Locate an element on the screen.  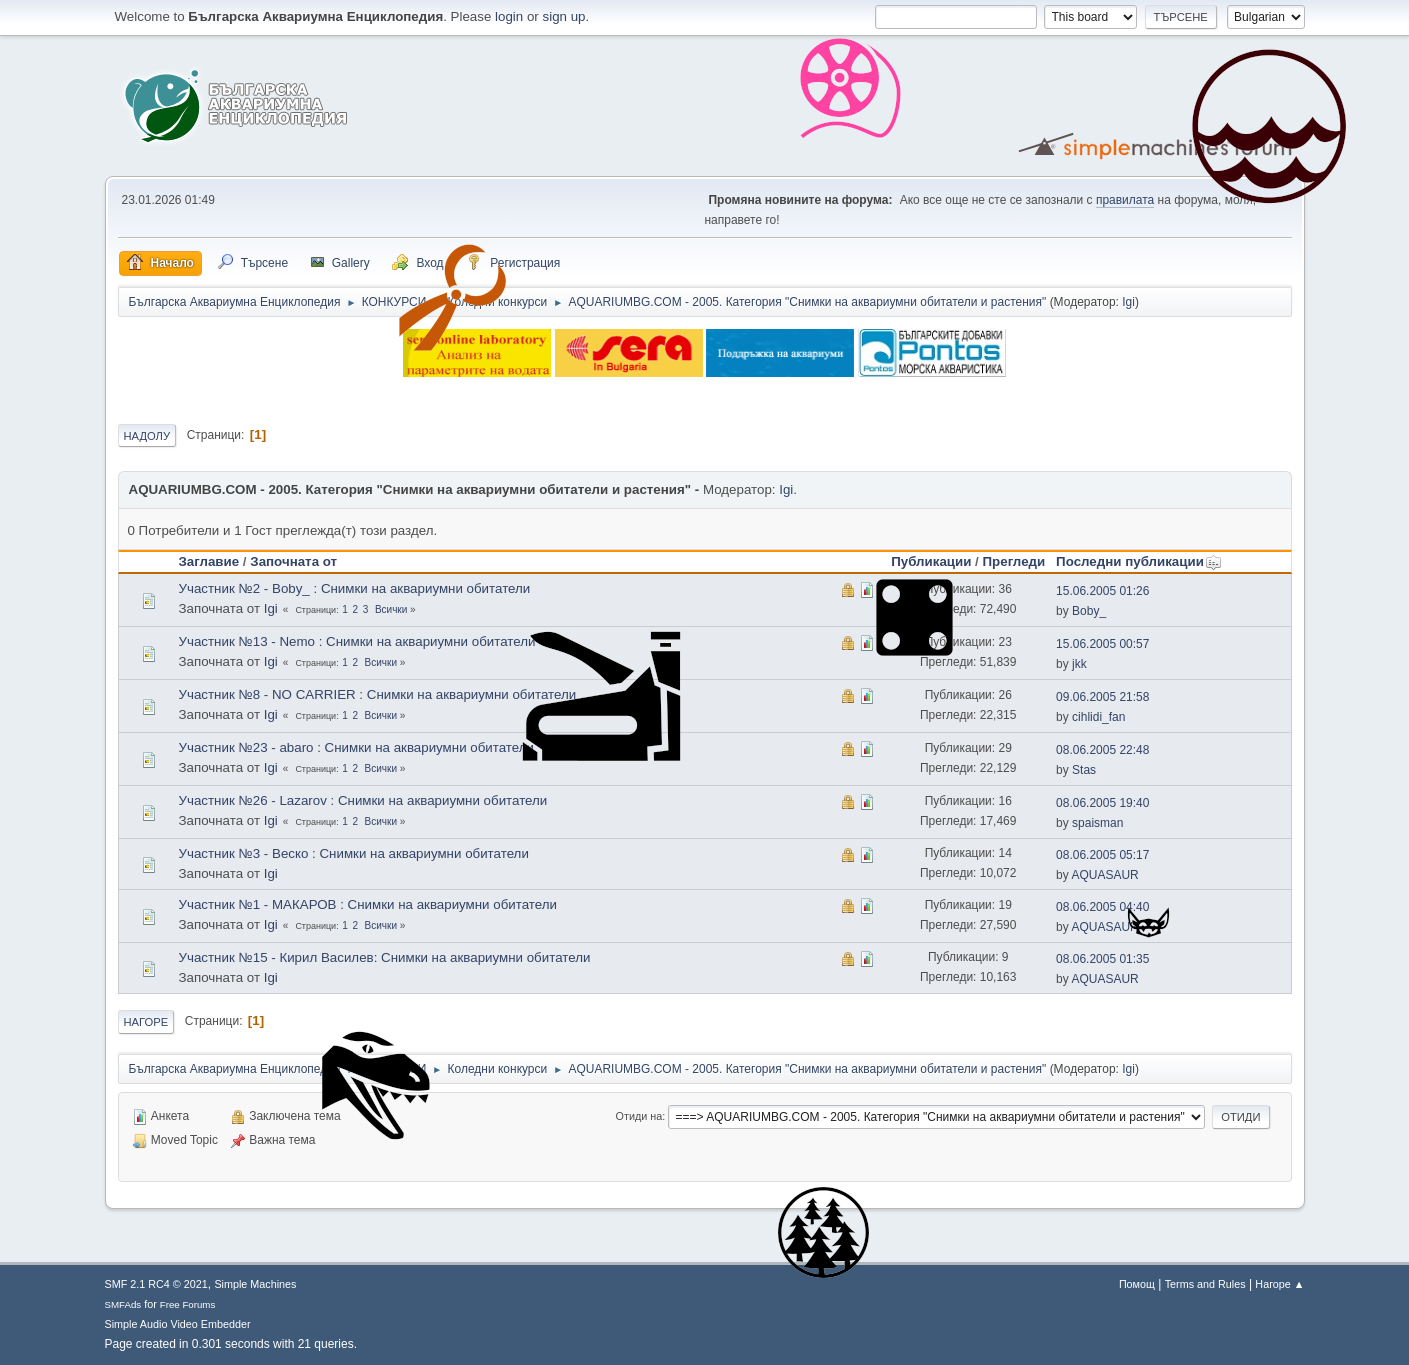
access video or film content is located at coordinates (850, 88).